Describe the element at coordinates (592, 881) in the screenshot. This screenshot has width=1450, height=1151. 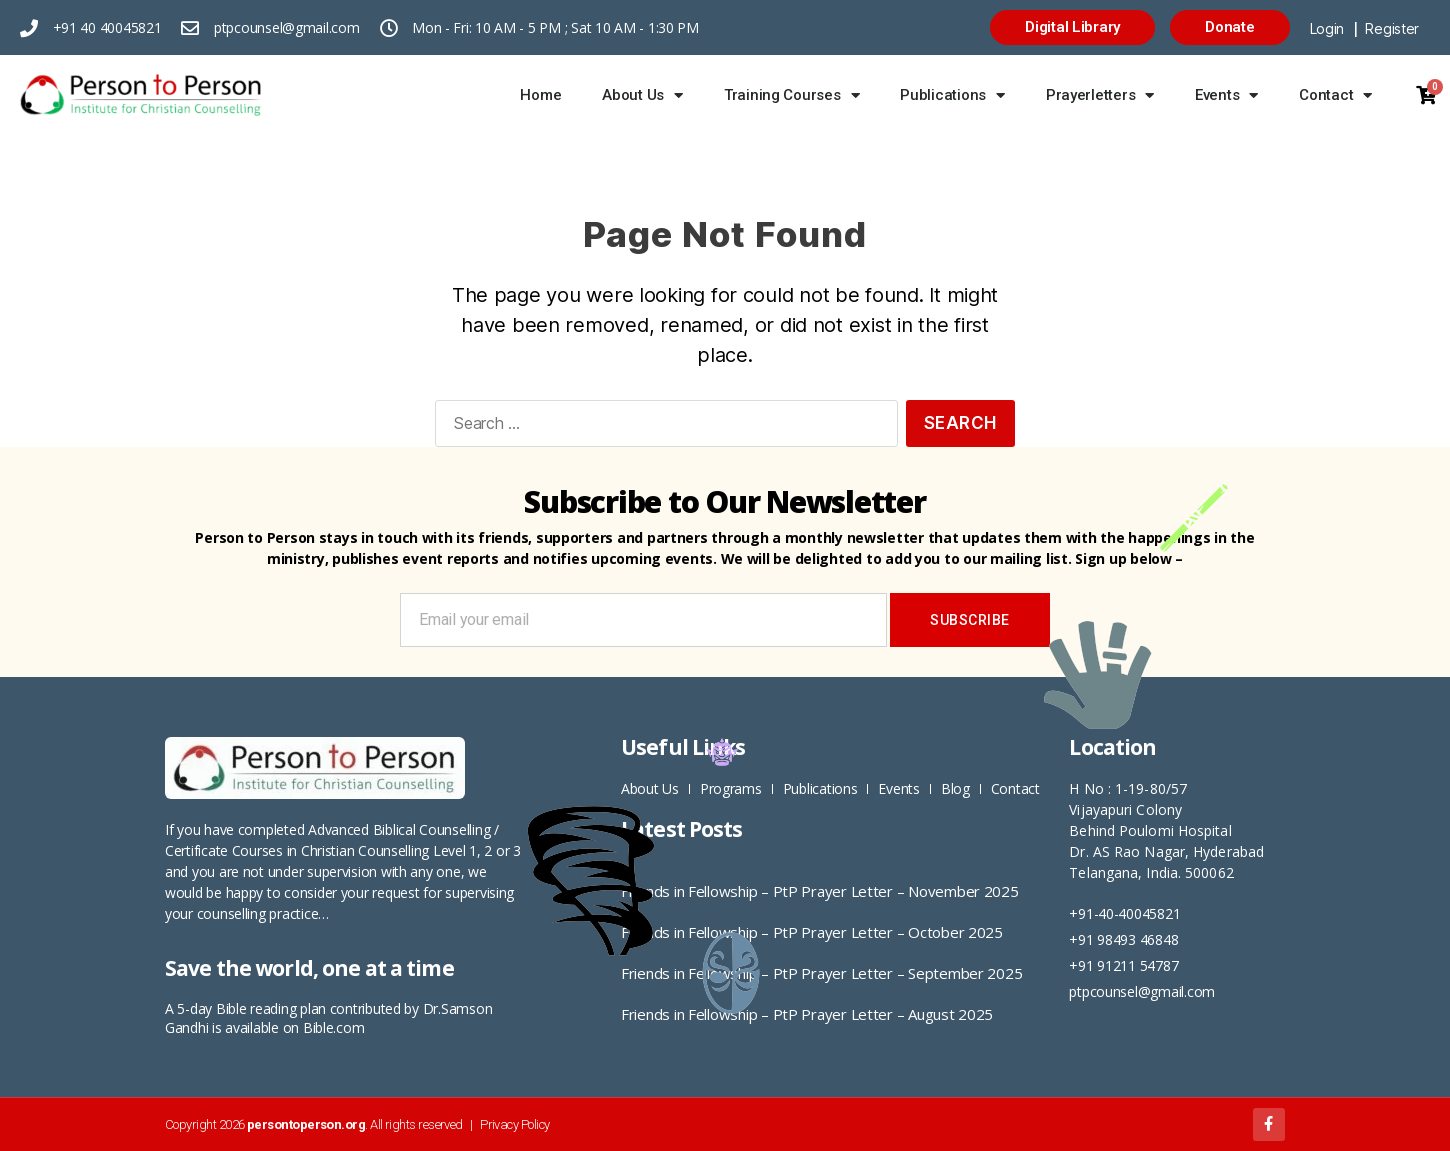
I see `indicates severe weather alert or tornado warning` at that location.